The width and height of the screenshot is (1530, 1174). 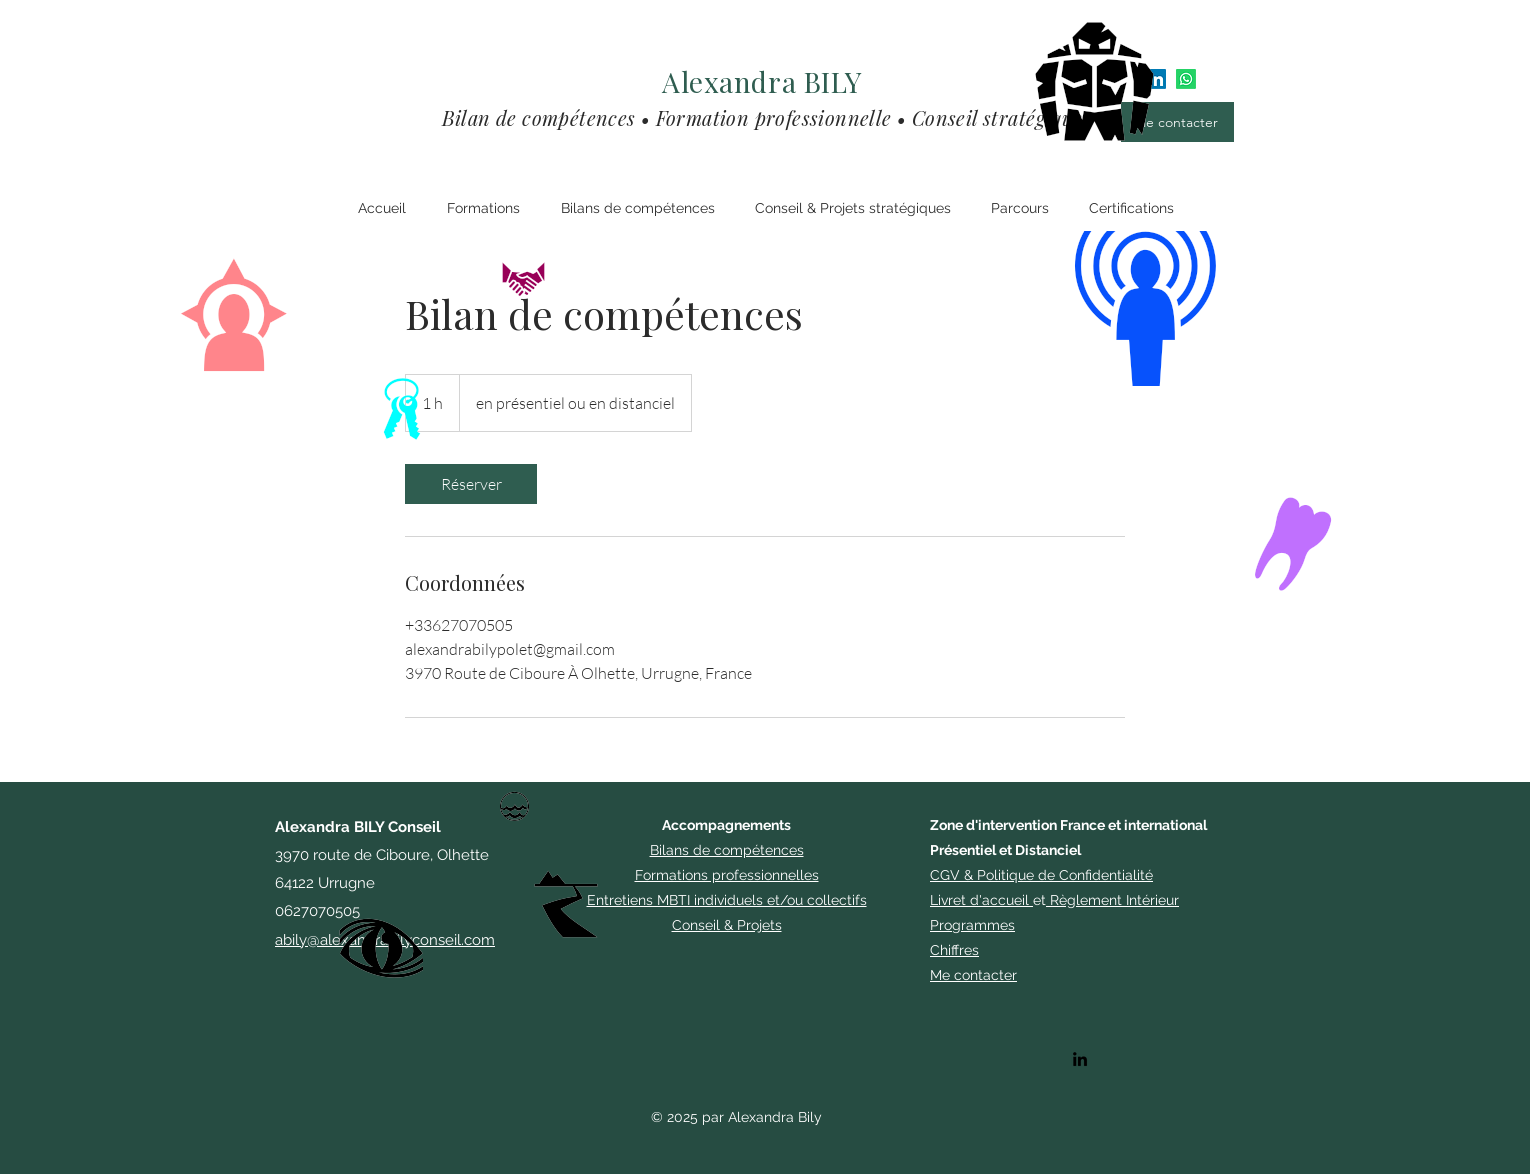 What do you see at coordinates (1094, 81) in the screenshot?
I see `summon or deploy a rock golem unit` at bounding box center [1094, 81].